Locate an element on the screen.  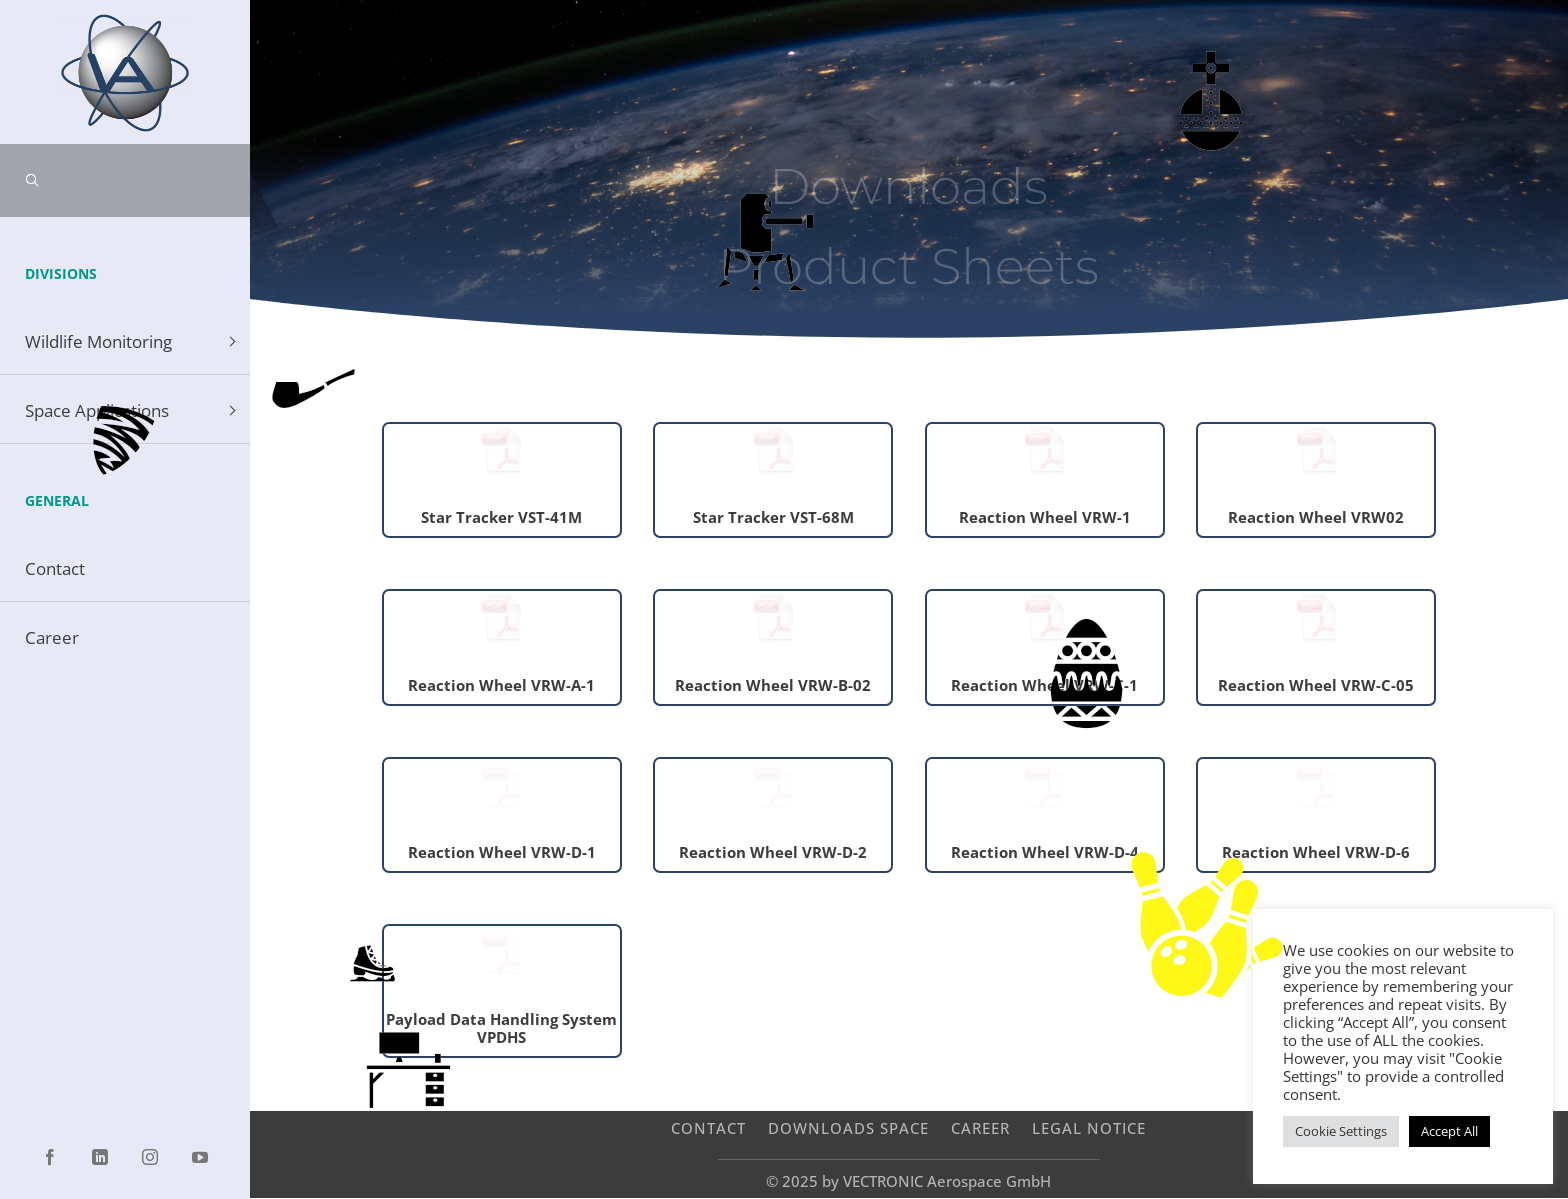
access ice skating activities or sports is located at coordinates (372, 963).